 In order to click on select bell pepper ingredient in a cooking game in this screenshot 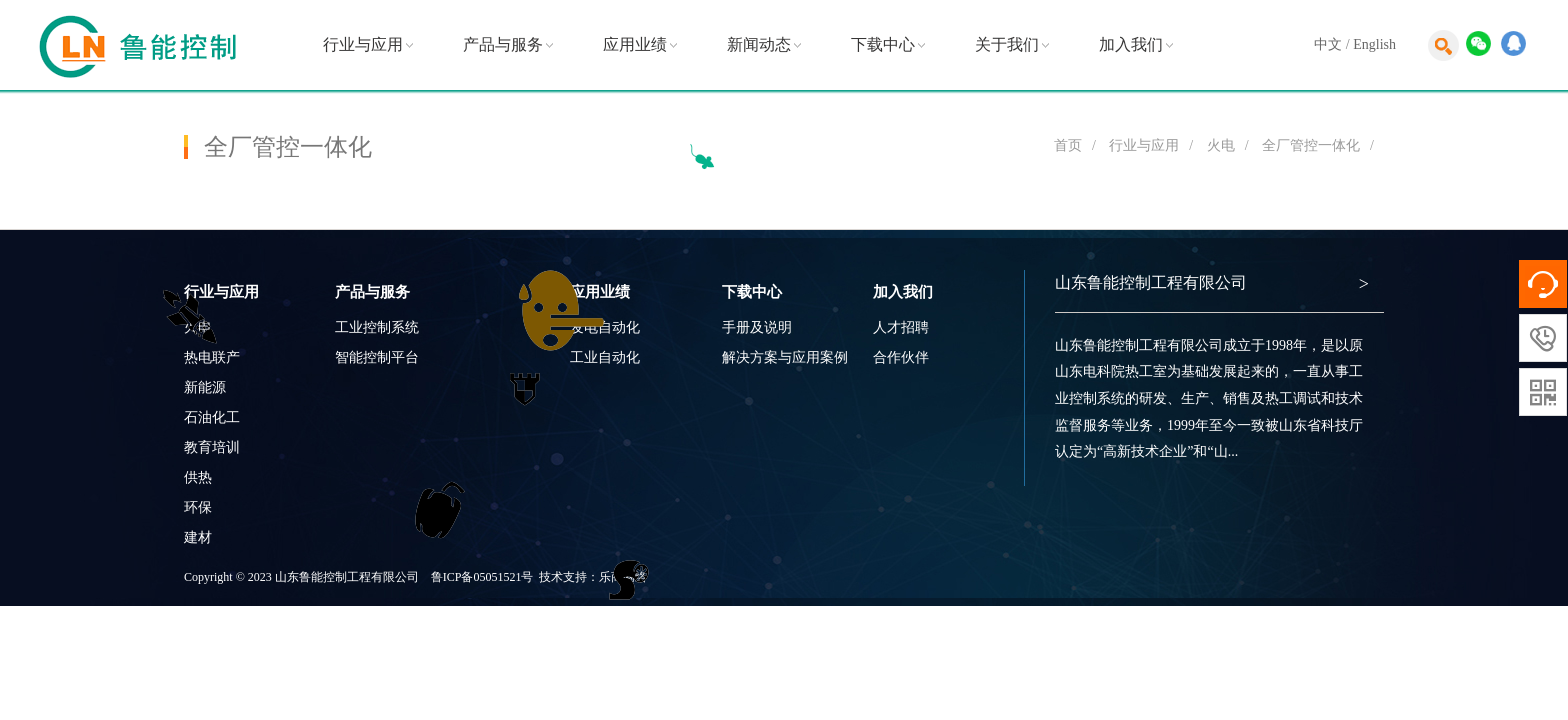, I will do `click(440, 510)`.